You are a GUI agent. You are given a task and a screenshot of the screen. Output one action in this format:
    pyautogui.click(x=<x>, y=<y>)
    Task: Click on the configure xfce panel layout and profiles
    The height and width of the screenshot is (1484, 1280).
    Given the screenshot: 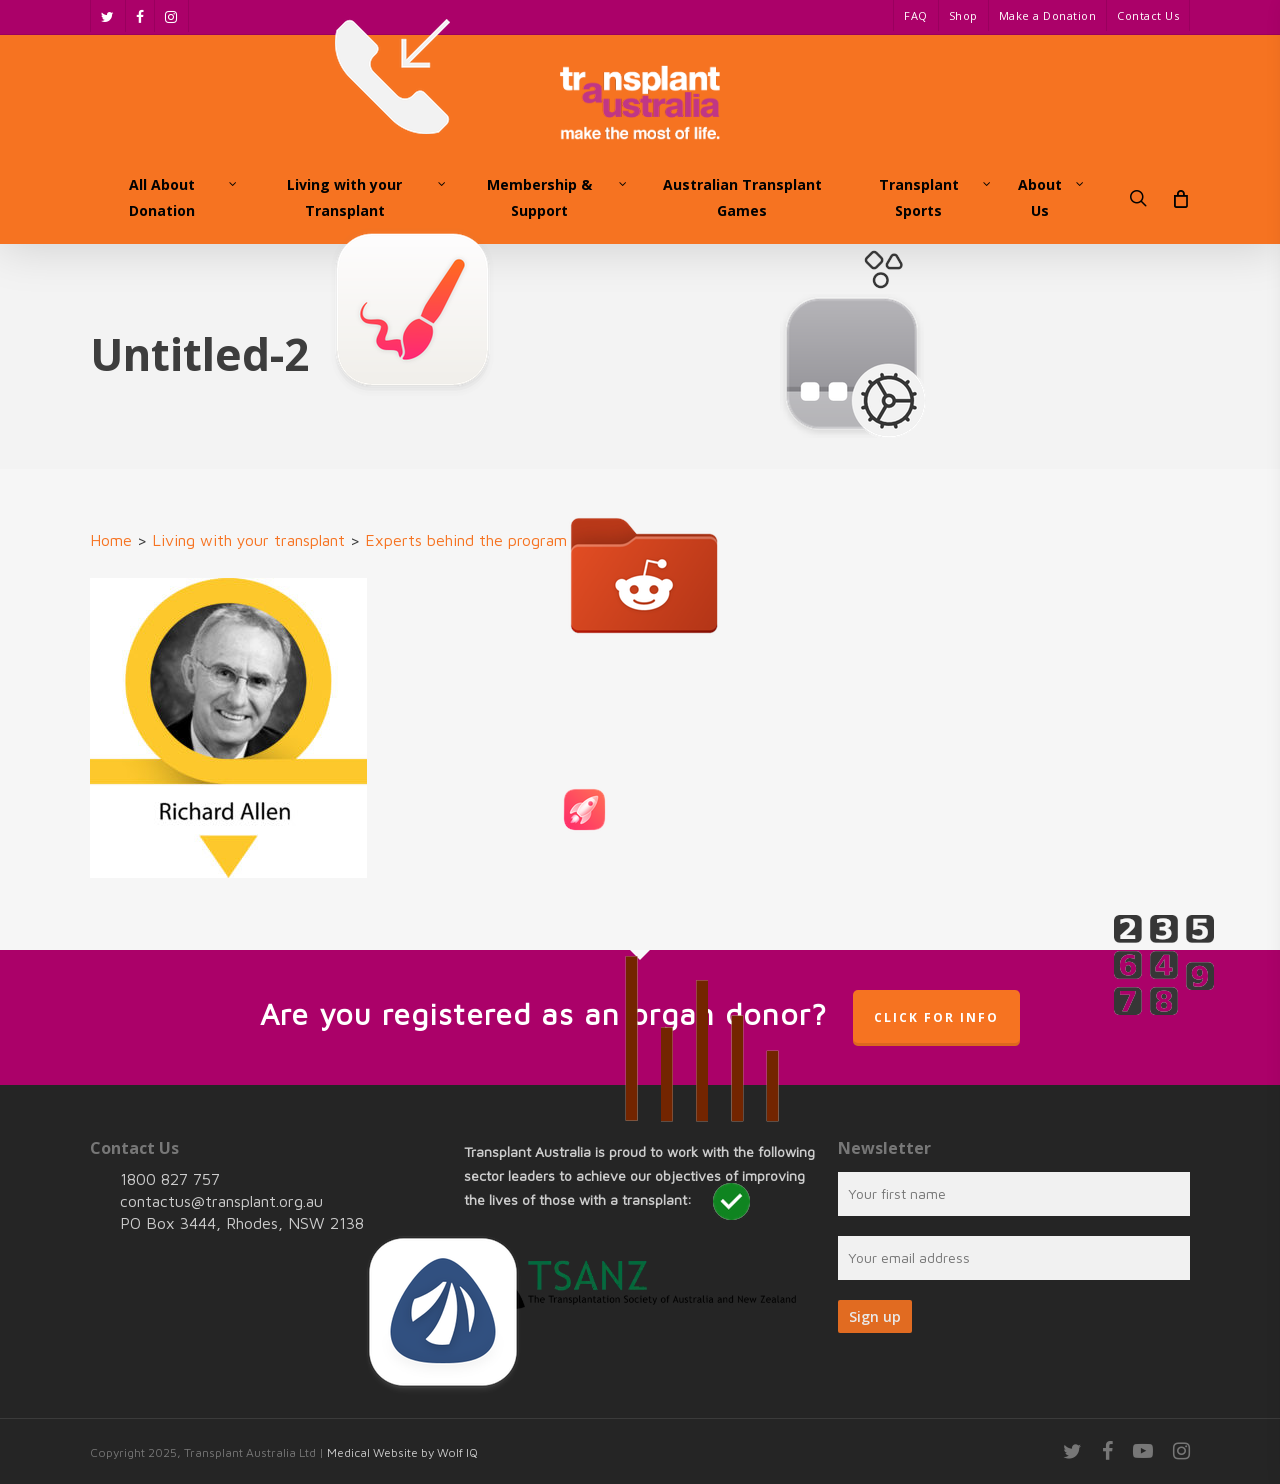 What is the action you would take?
    pyautogui.click(x=853, y=366)
    